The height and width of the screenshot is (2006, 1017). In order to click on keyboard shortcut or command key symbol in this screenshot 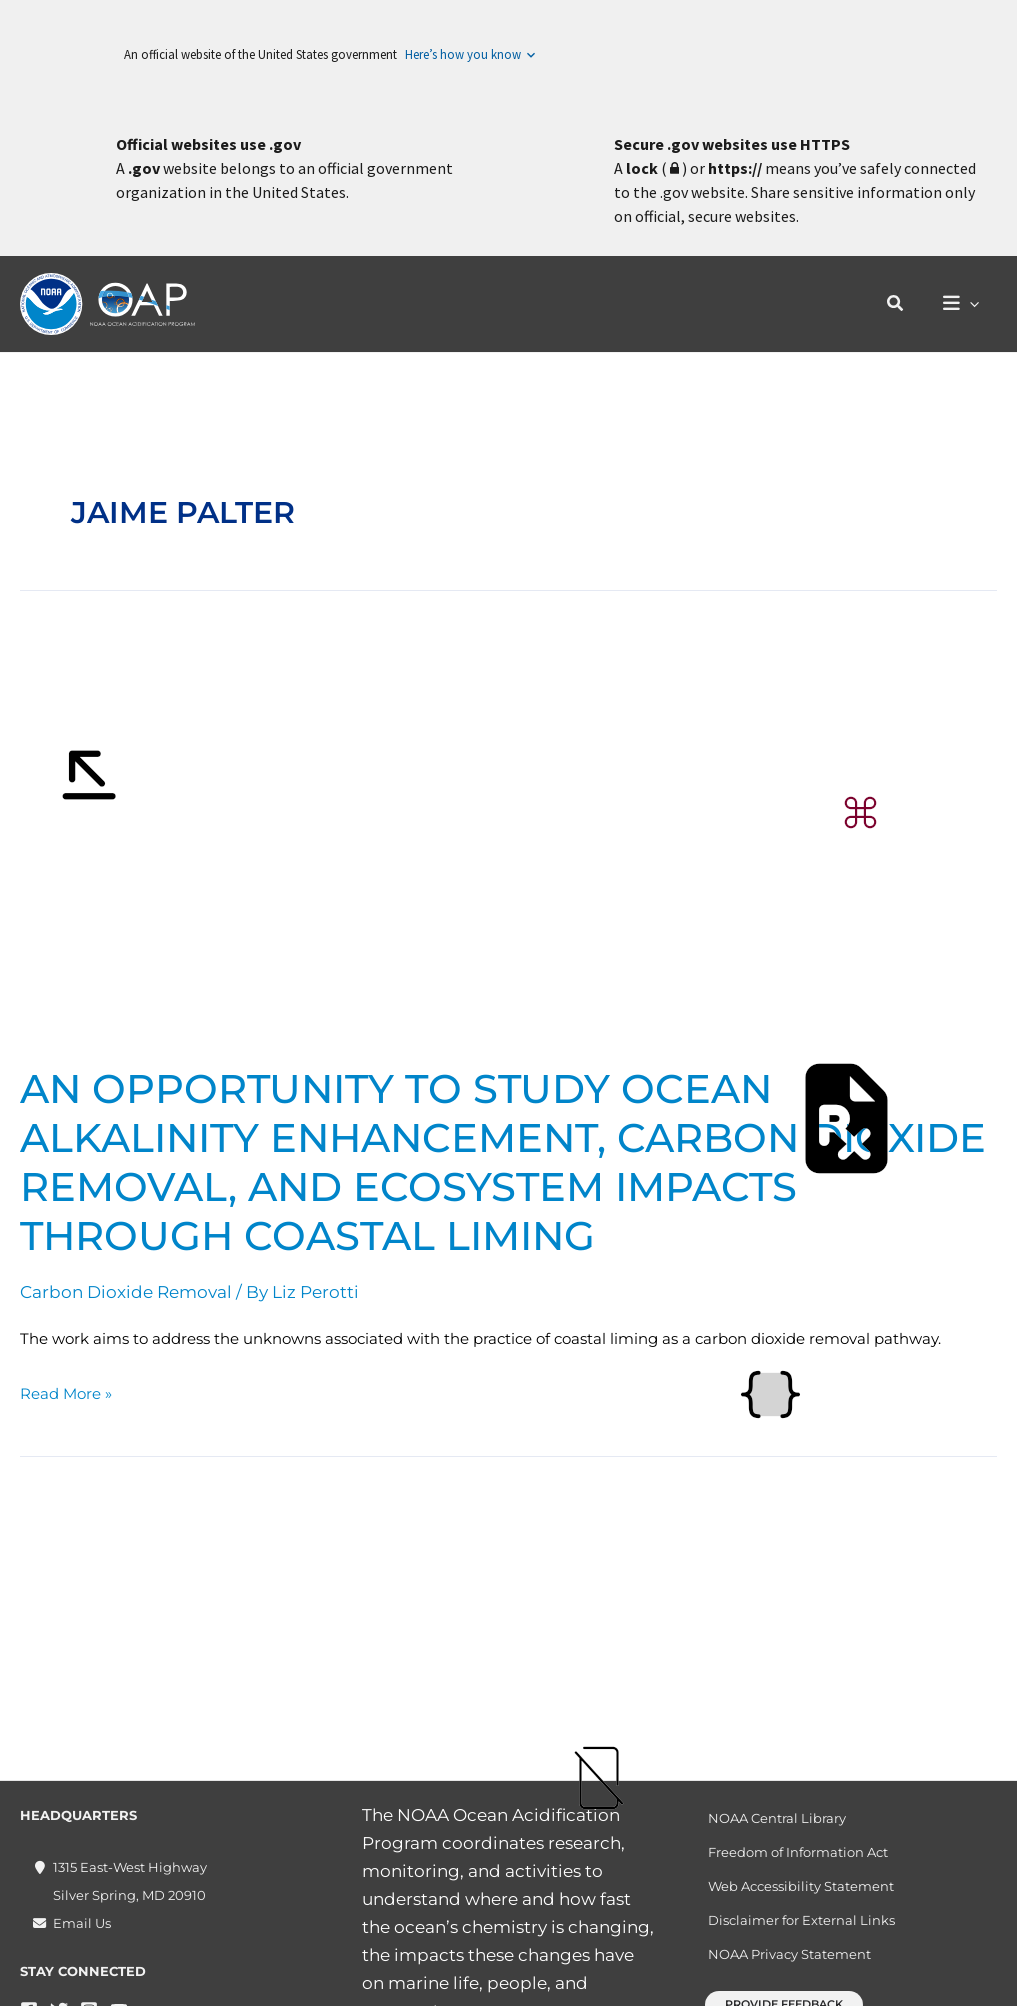, I will do `click(860, 812)`.